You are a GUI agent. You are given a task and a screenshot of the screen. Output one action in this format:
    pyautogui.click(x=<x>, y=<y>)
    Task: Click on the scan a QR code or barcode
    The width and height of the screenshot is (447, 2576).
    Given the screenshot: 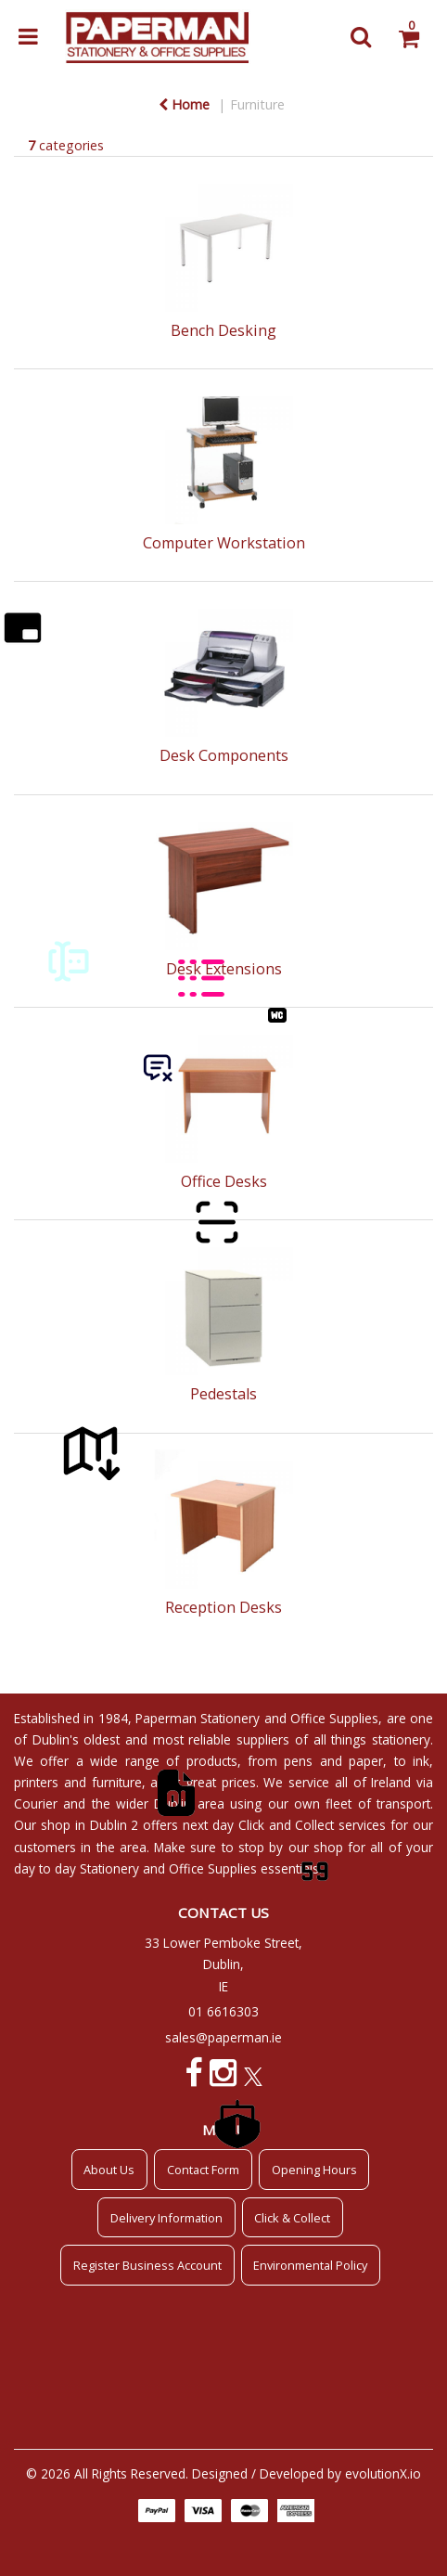 What is the action you would take?
    pyautogui.click(x=217, y=1222)
    